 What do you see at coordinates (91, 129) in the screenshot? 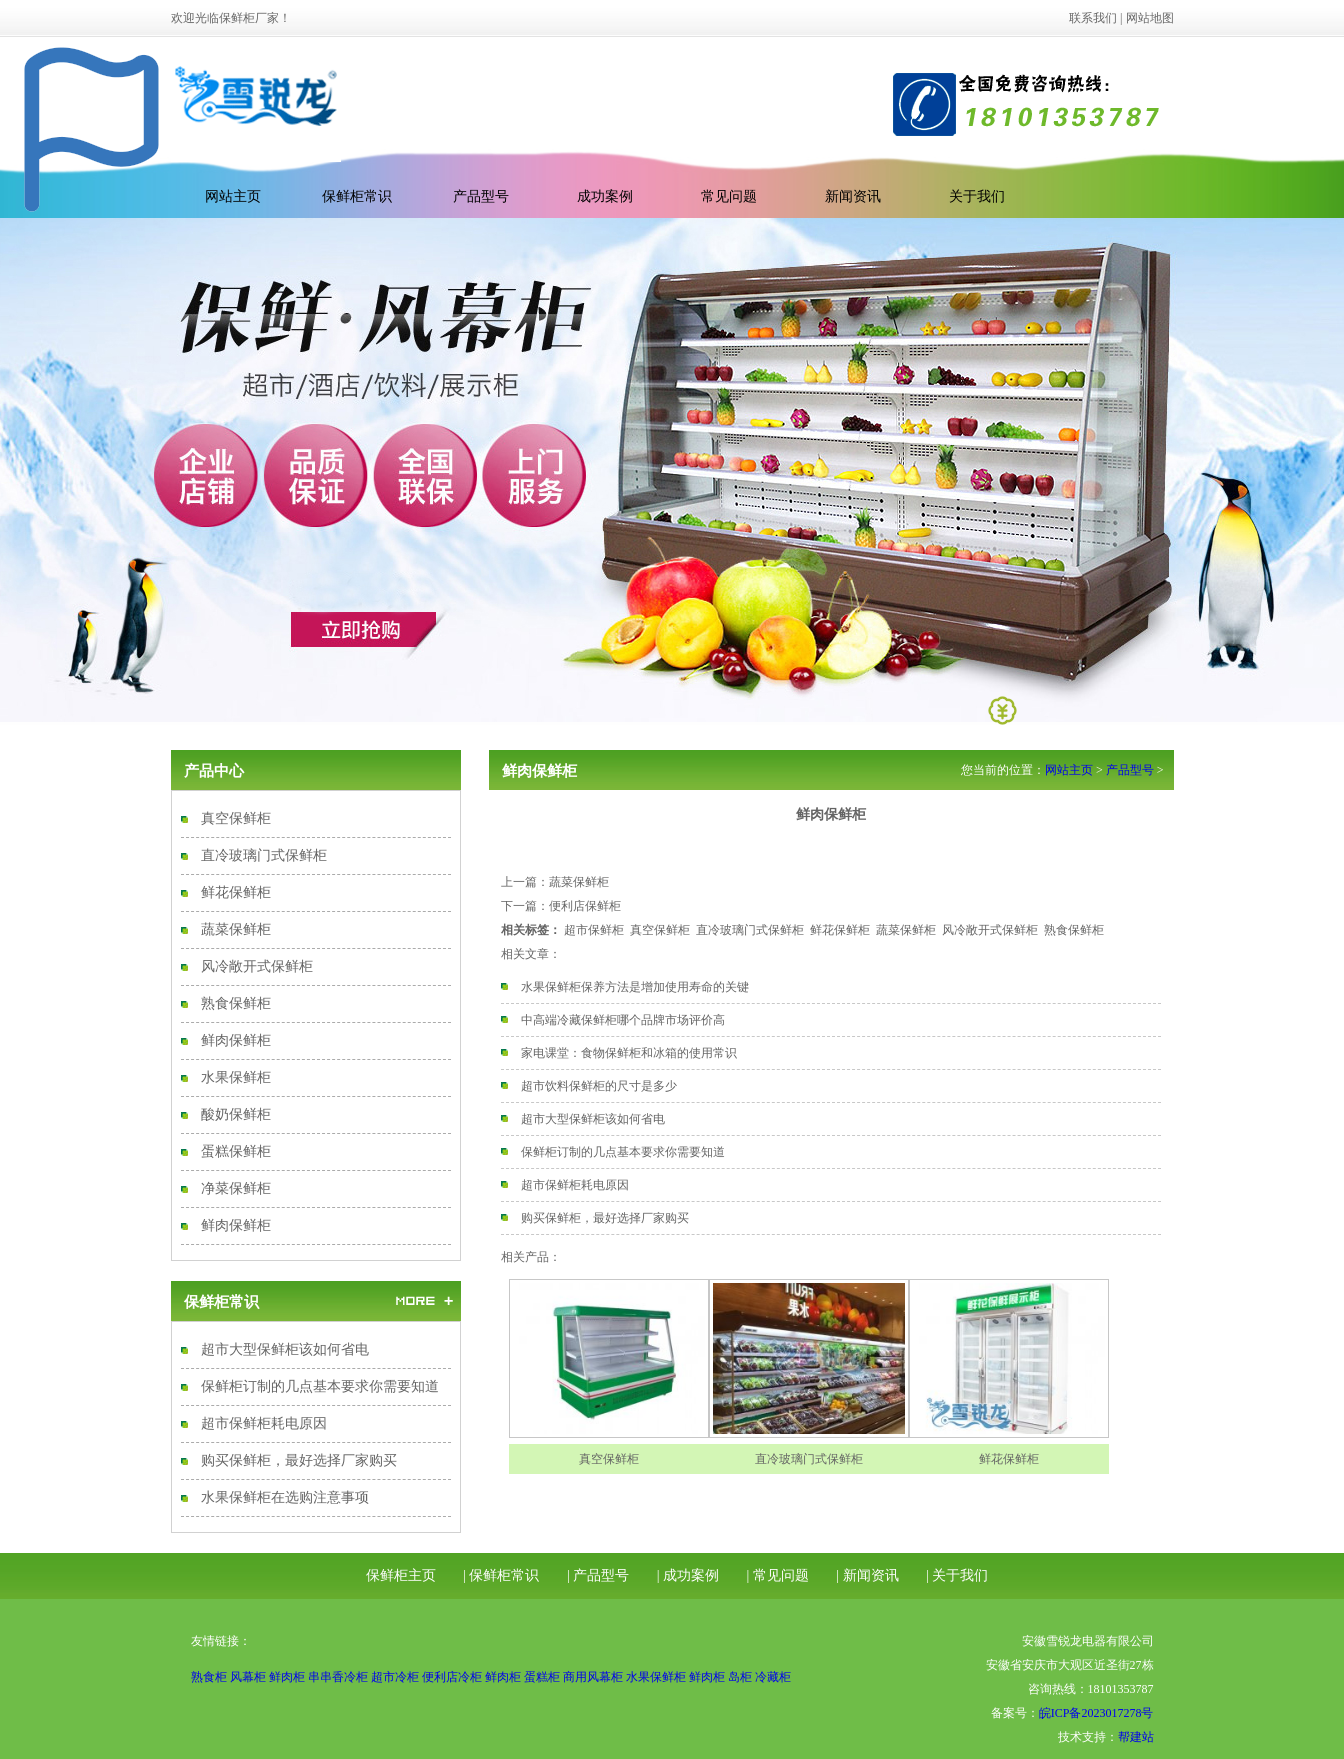
I see `flag or bookmark an item for follow-up` at bounding box center [91, 129].